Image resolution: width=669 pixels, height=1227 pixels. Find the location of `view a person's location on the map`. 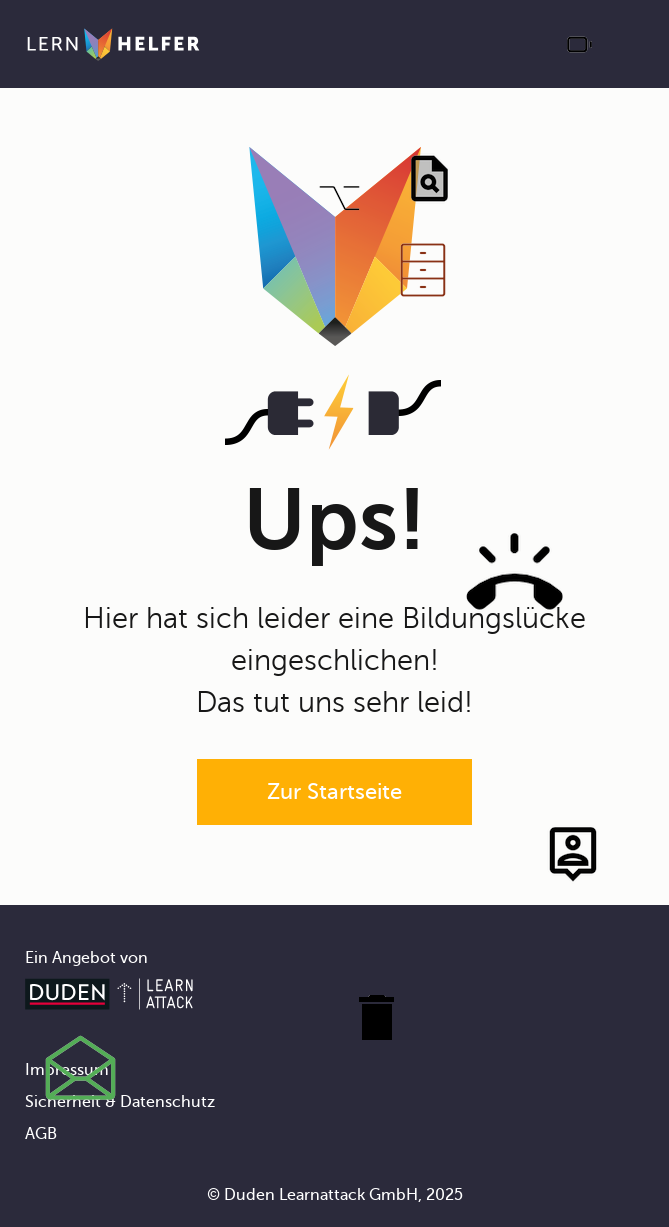

view a person's location on the map is located at coordinates (573, 853).